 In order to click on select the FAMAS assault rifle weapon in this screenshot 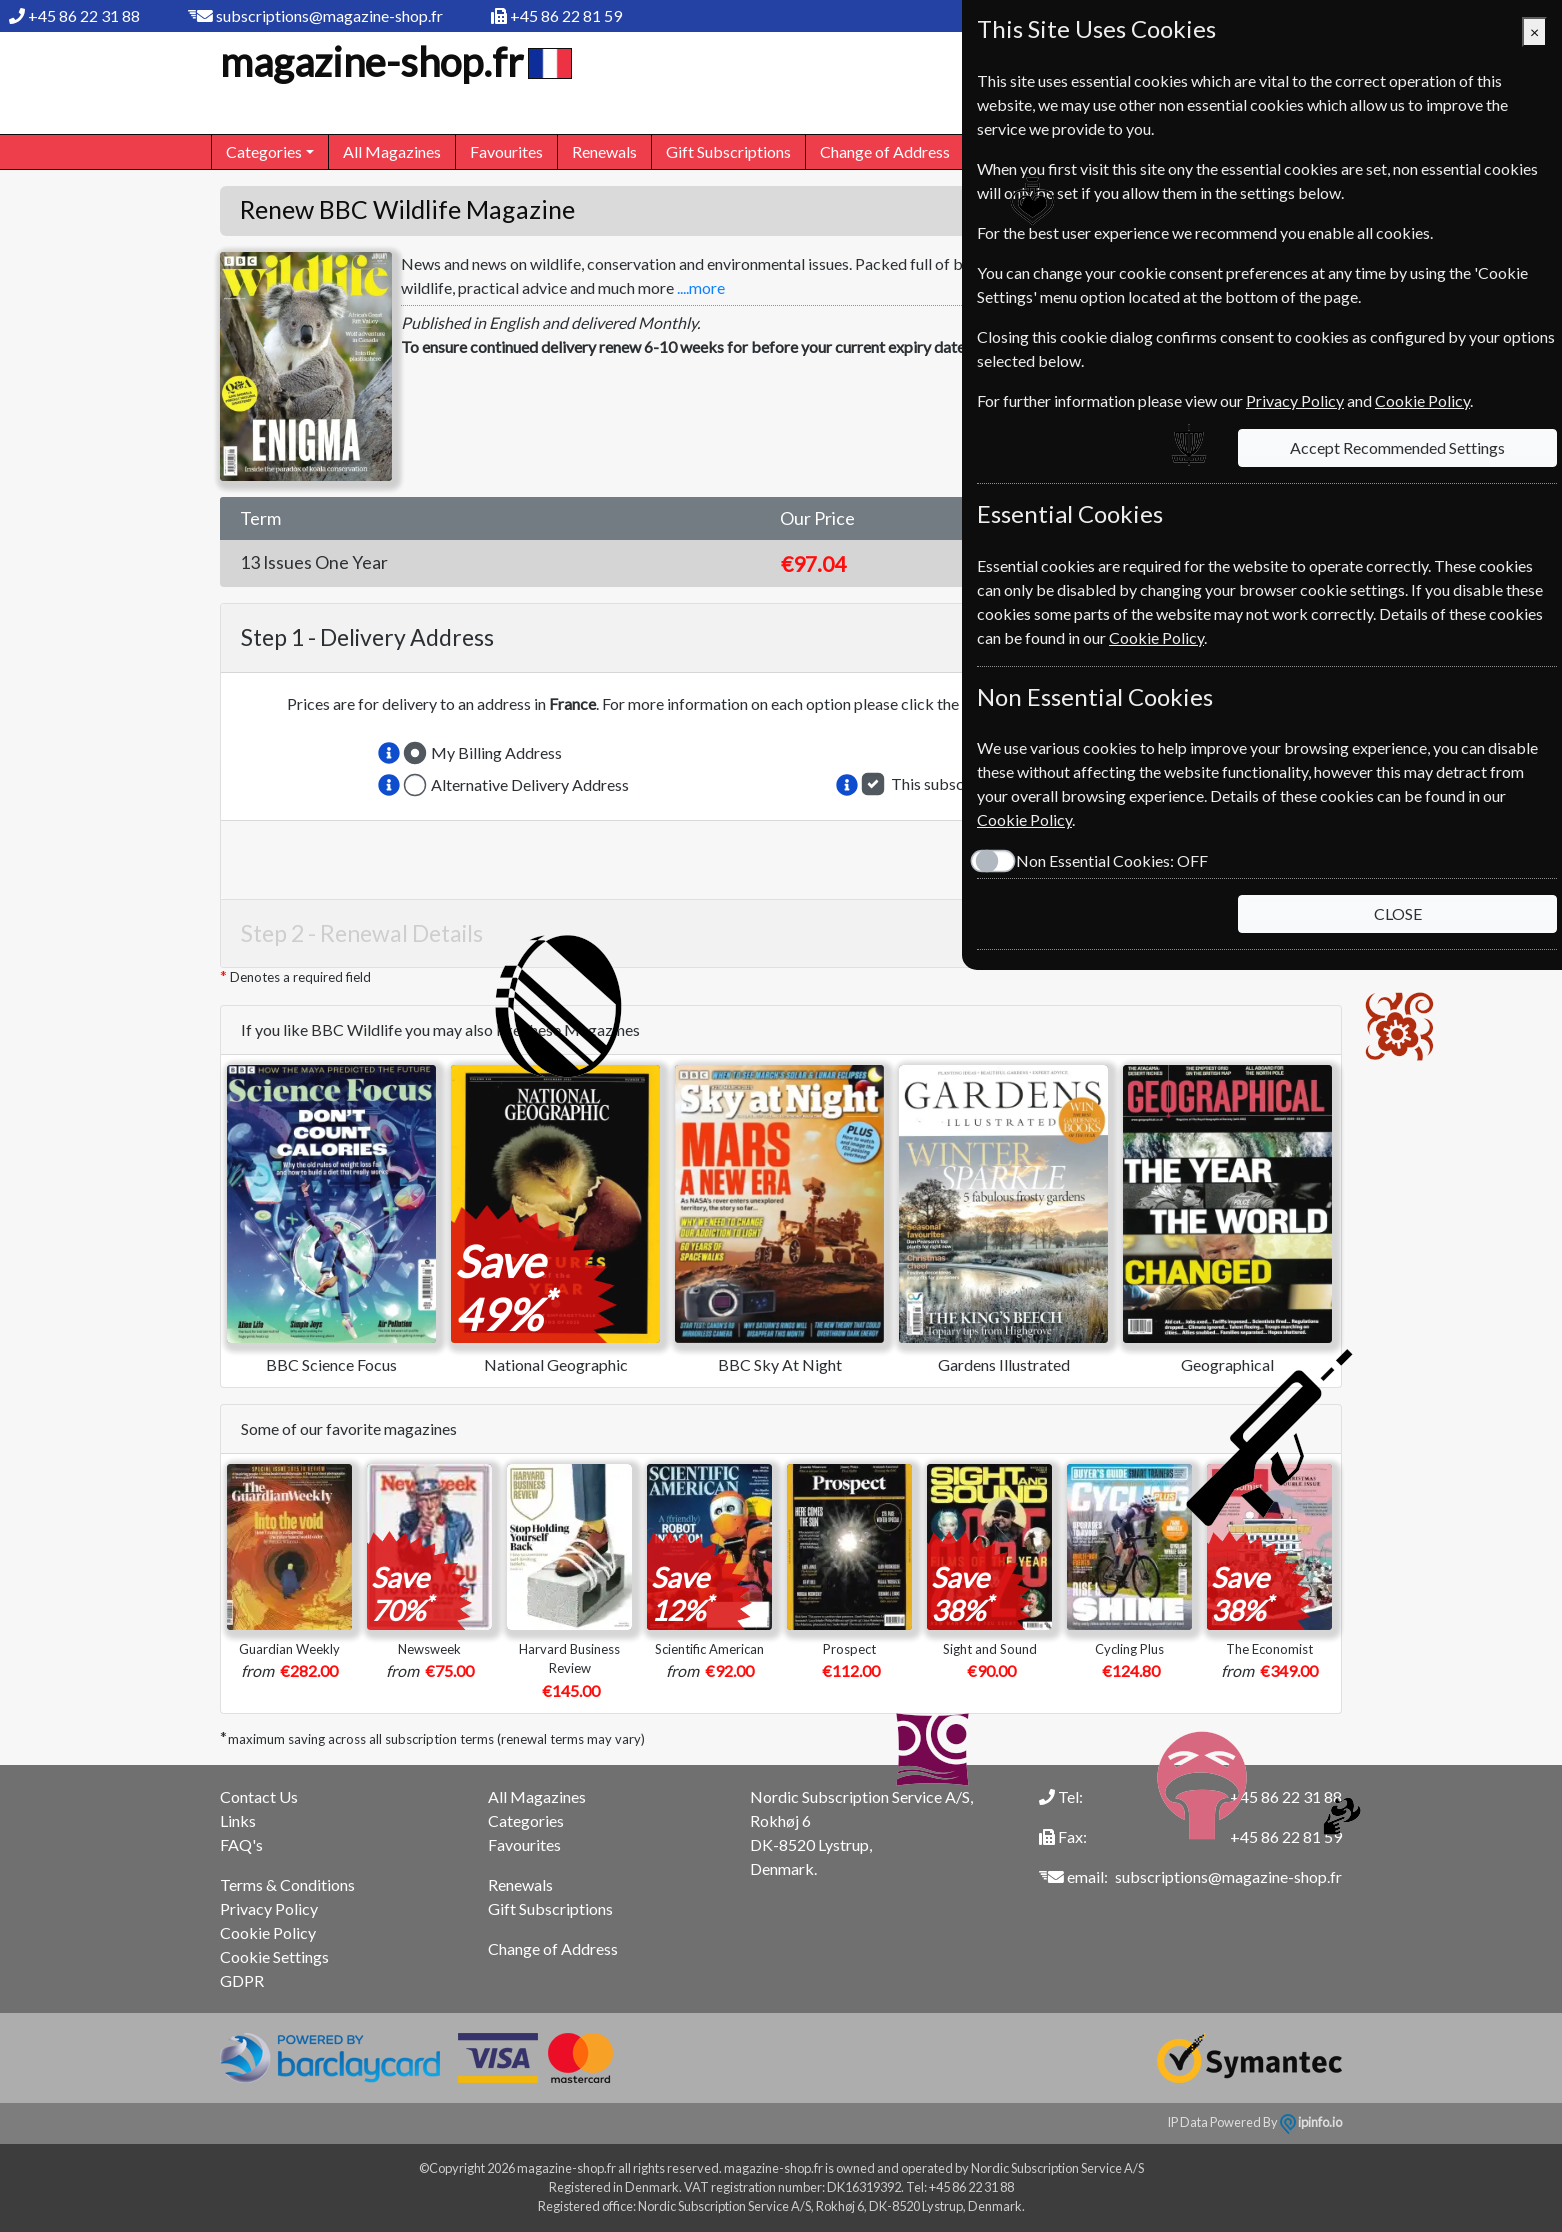, I will do `click(1269, 1437)`.